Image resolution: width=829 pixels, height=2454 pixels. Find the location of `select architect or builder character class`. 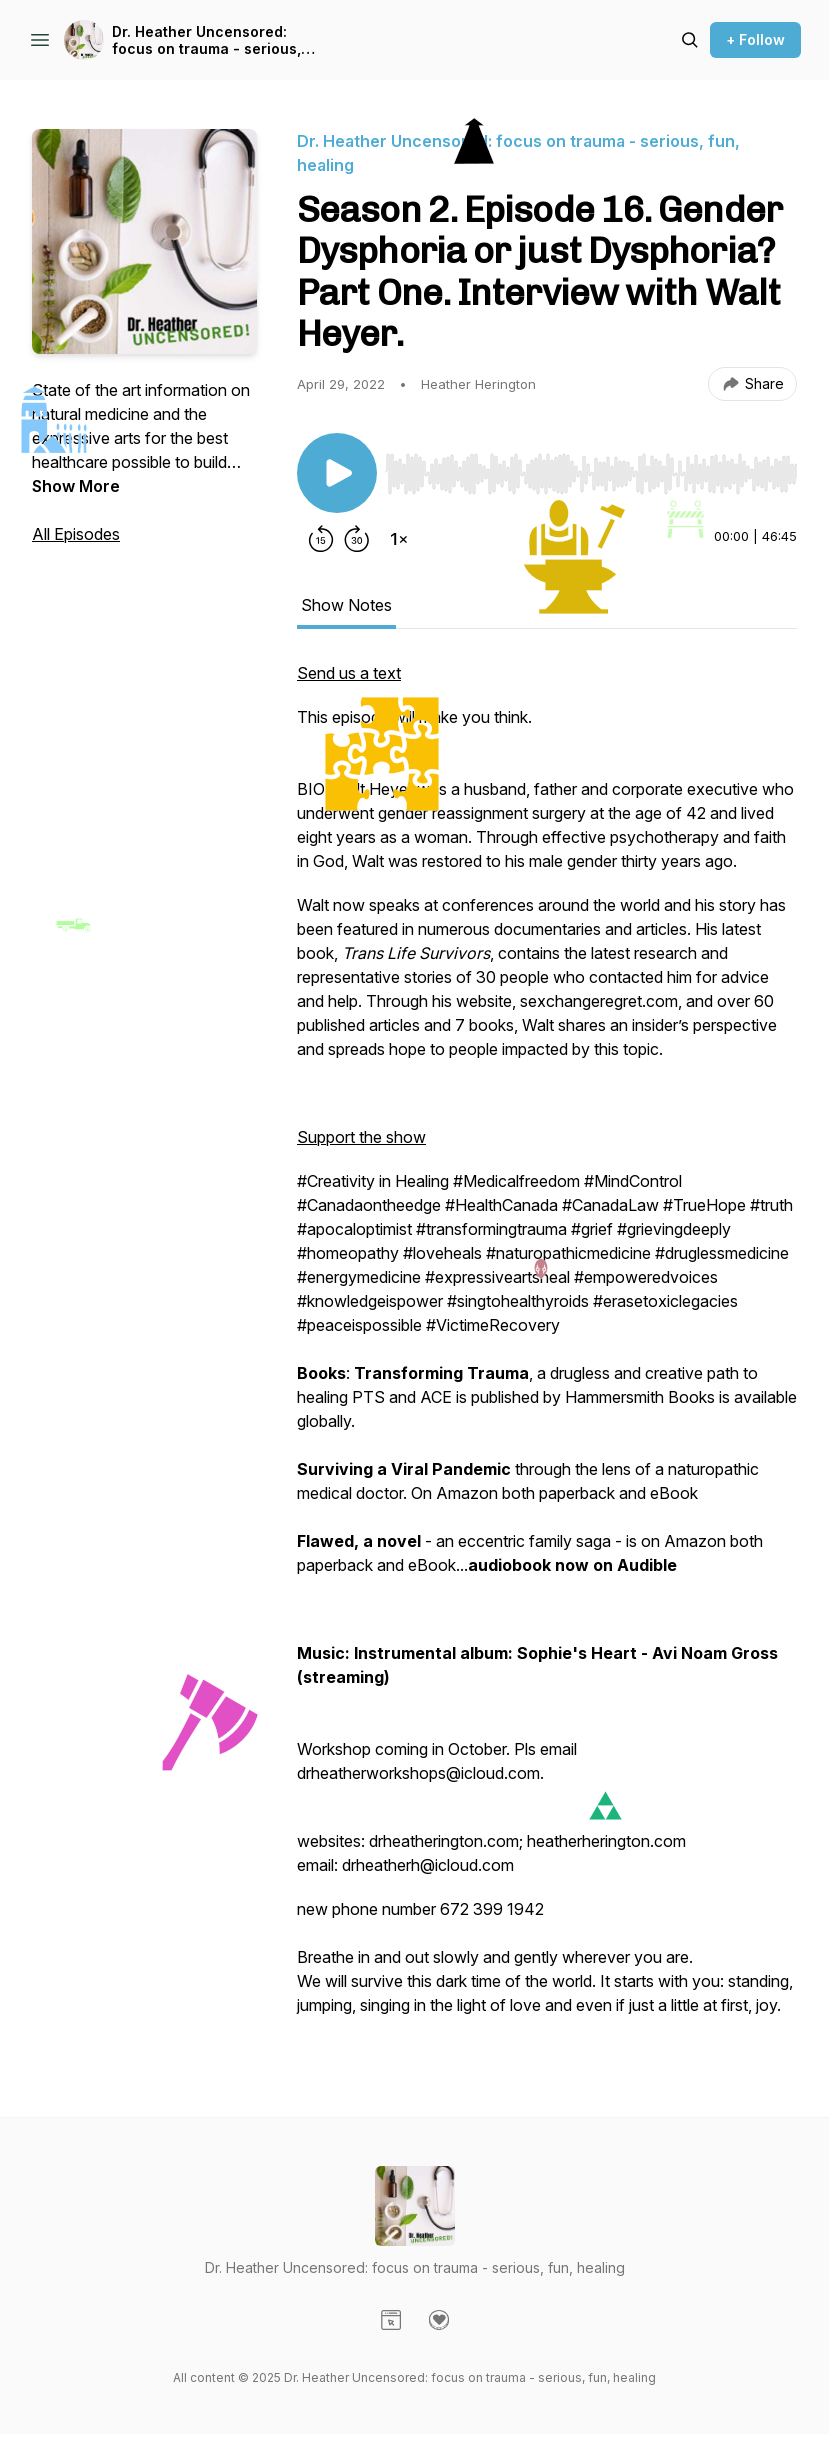

select architect or builder character class is located at coordinates (541, 1269).